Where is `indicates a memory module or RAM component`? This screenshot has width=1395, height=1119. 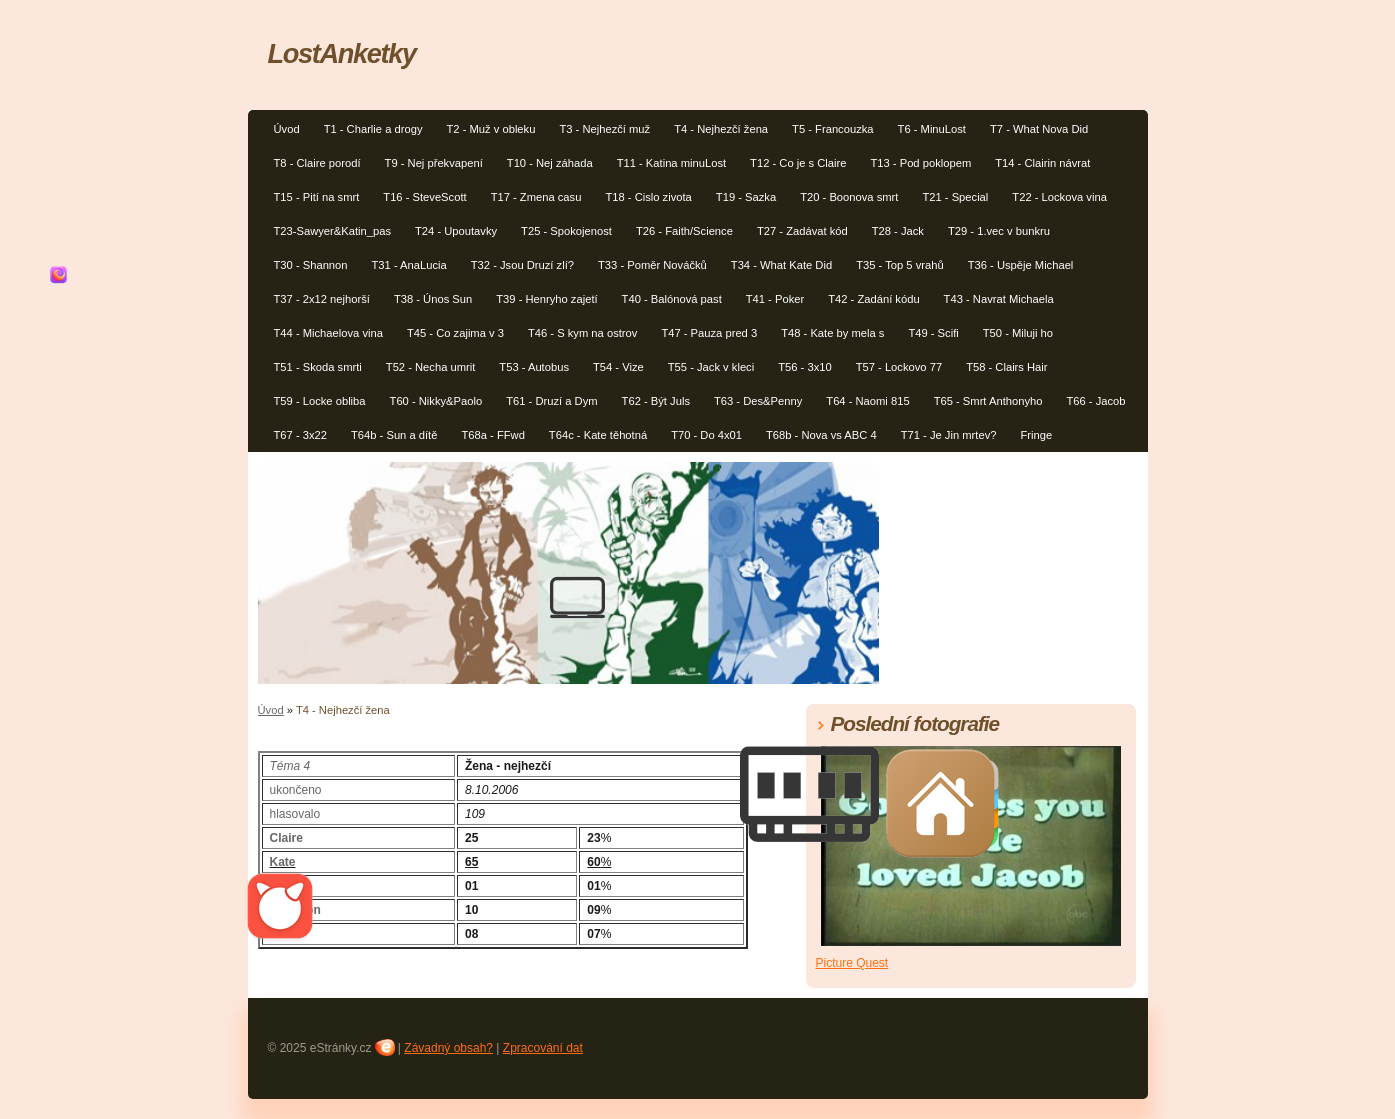 indicates a memory module or RAM component is located at coordinates (809, 798).